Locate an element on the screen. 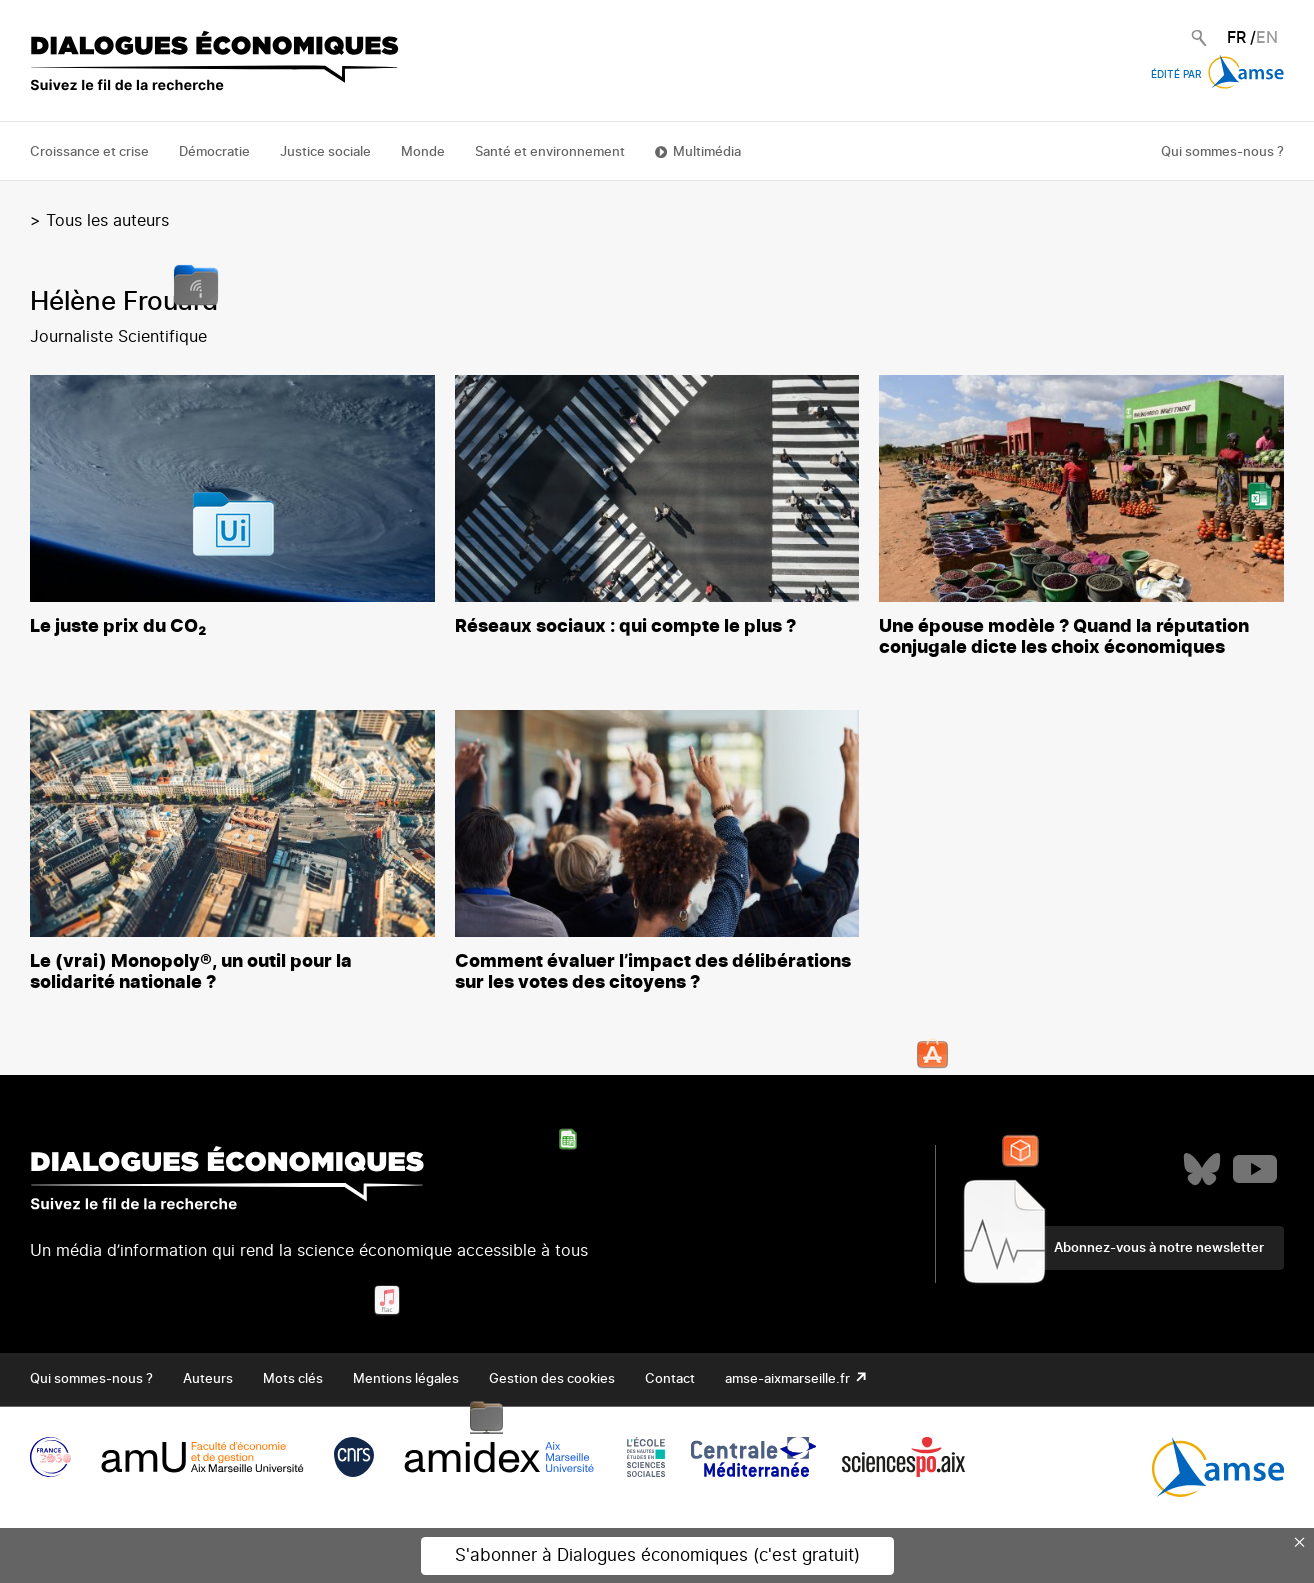 Image resolution: width=1314 pixels, height=1583 pixels. a flac audio file is located at coordinates (387, 1300).